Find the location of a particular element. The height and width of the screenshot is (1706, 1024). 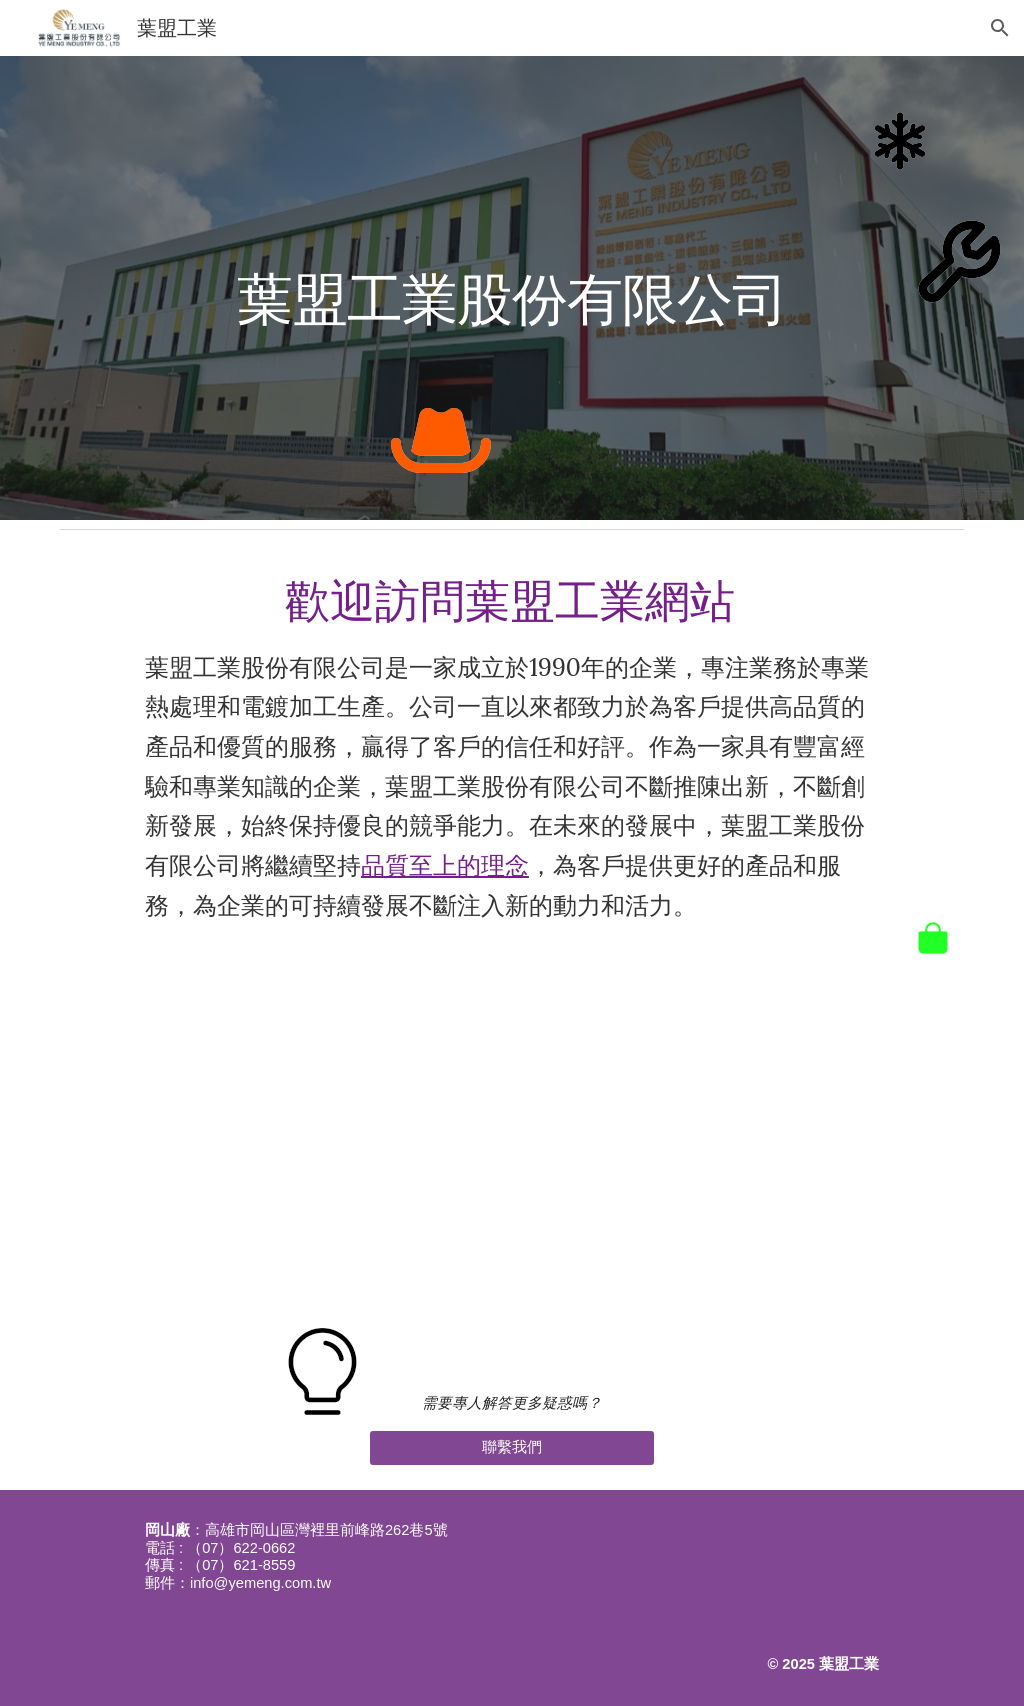

select western or country theme is located at coordinates (441, 443).